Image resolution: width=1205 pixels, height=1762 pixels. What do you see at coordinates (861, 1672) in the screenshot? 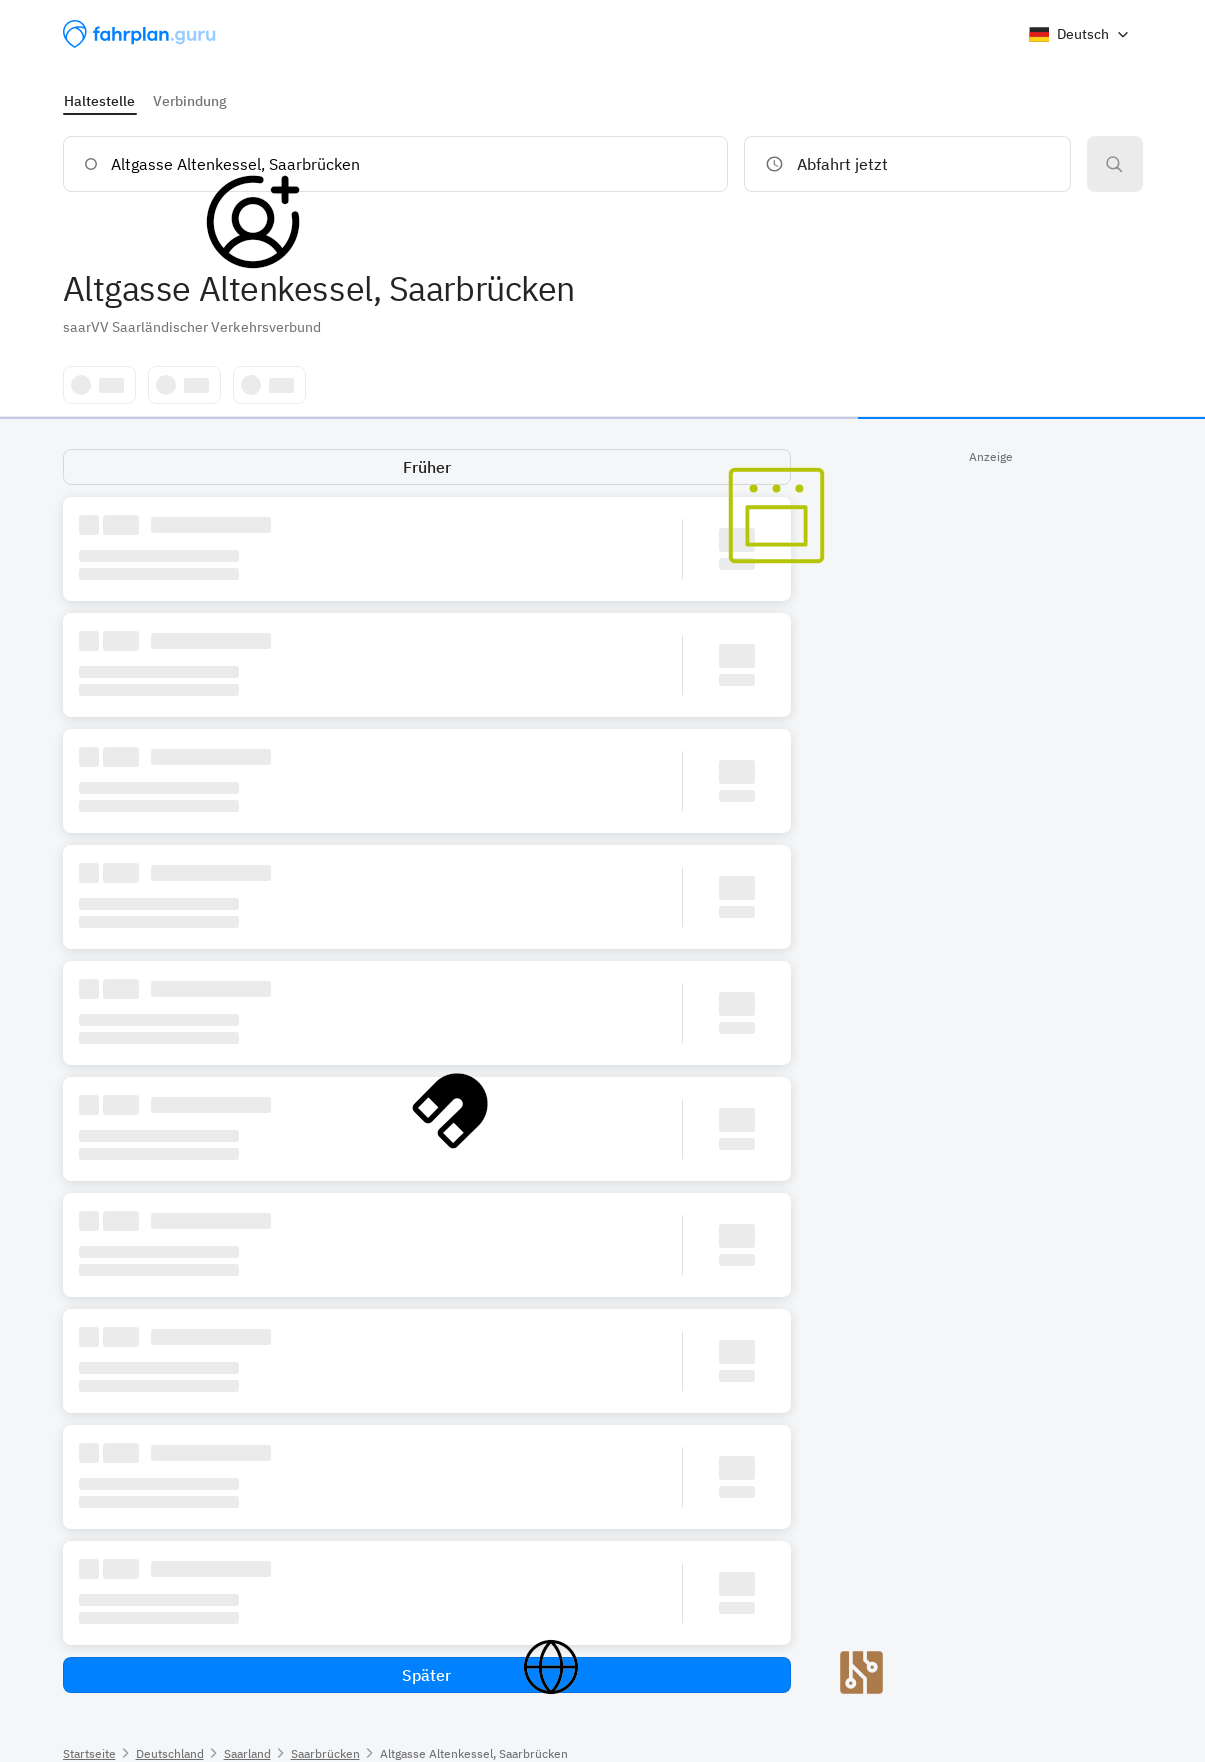
I see `access hardware or circuit settings` at bounding box center [861, 1672].